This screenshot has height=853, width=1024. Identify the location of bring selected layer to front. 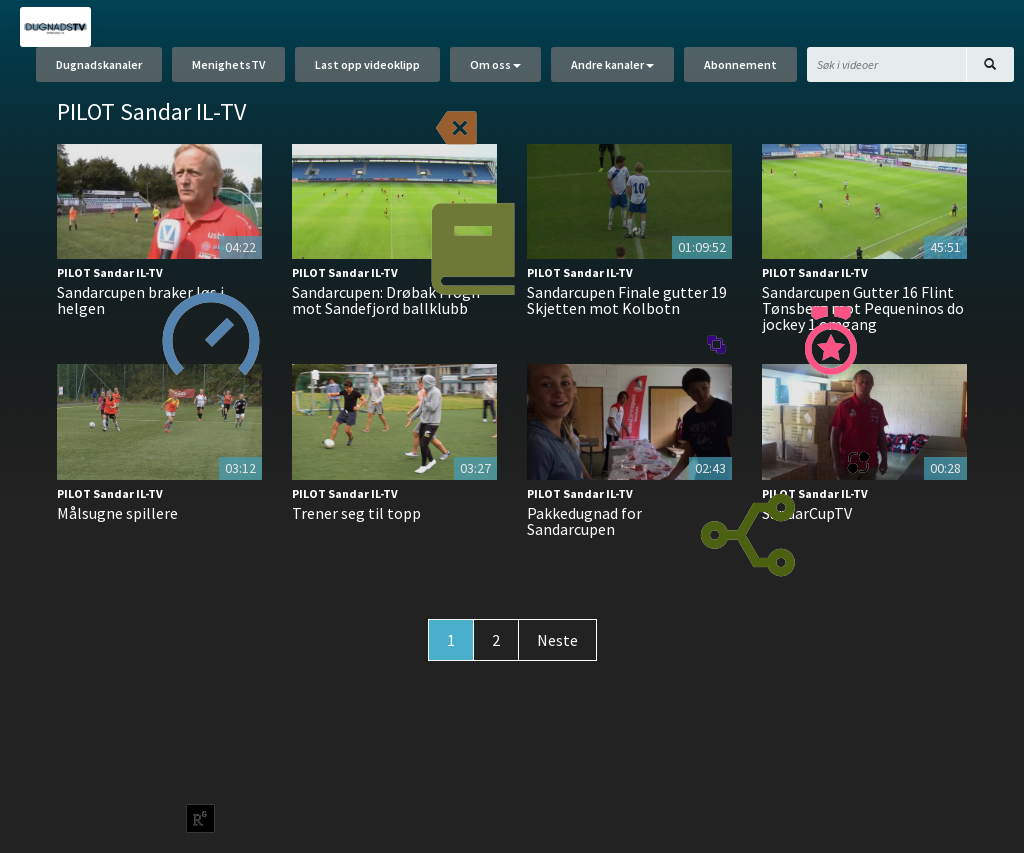
(716, 344).